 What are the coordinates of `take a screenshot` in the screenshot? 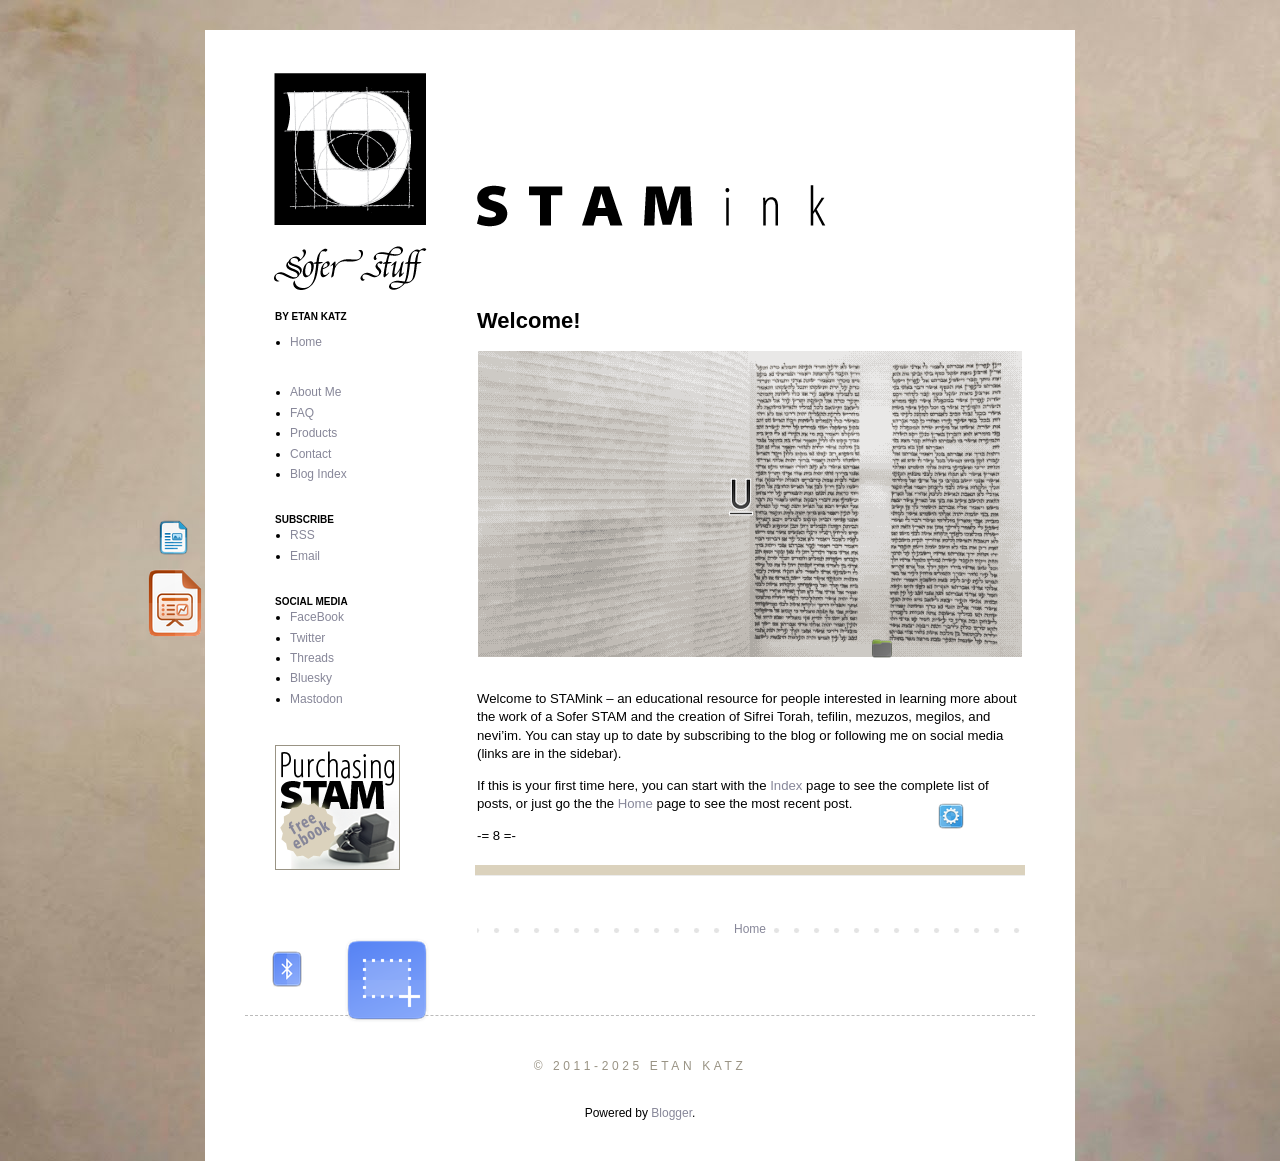 It's located at (387, 980).